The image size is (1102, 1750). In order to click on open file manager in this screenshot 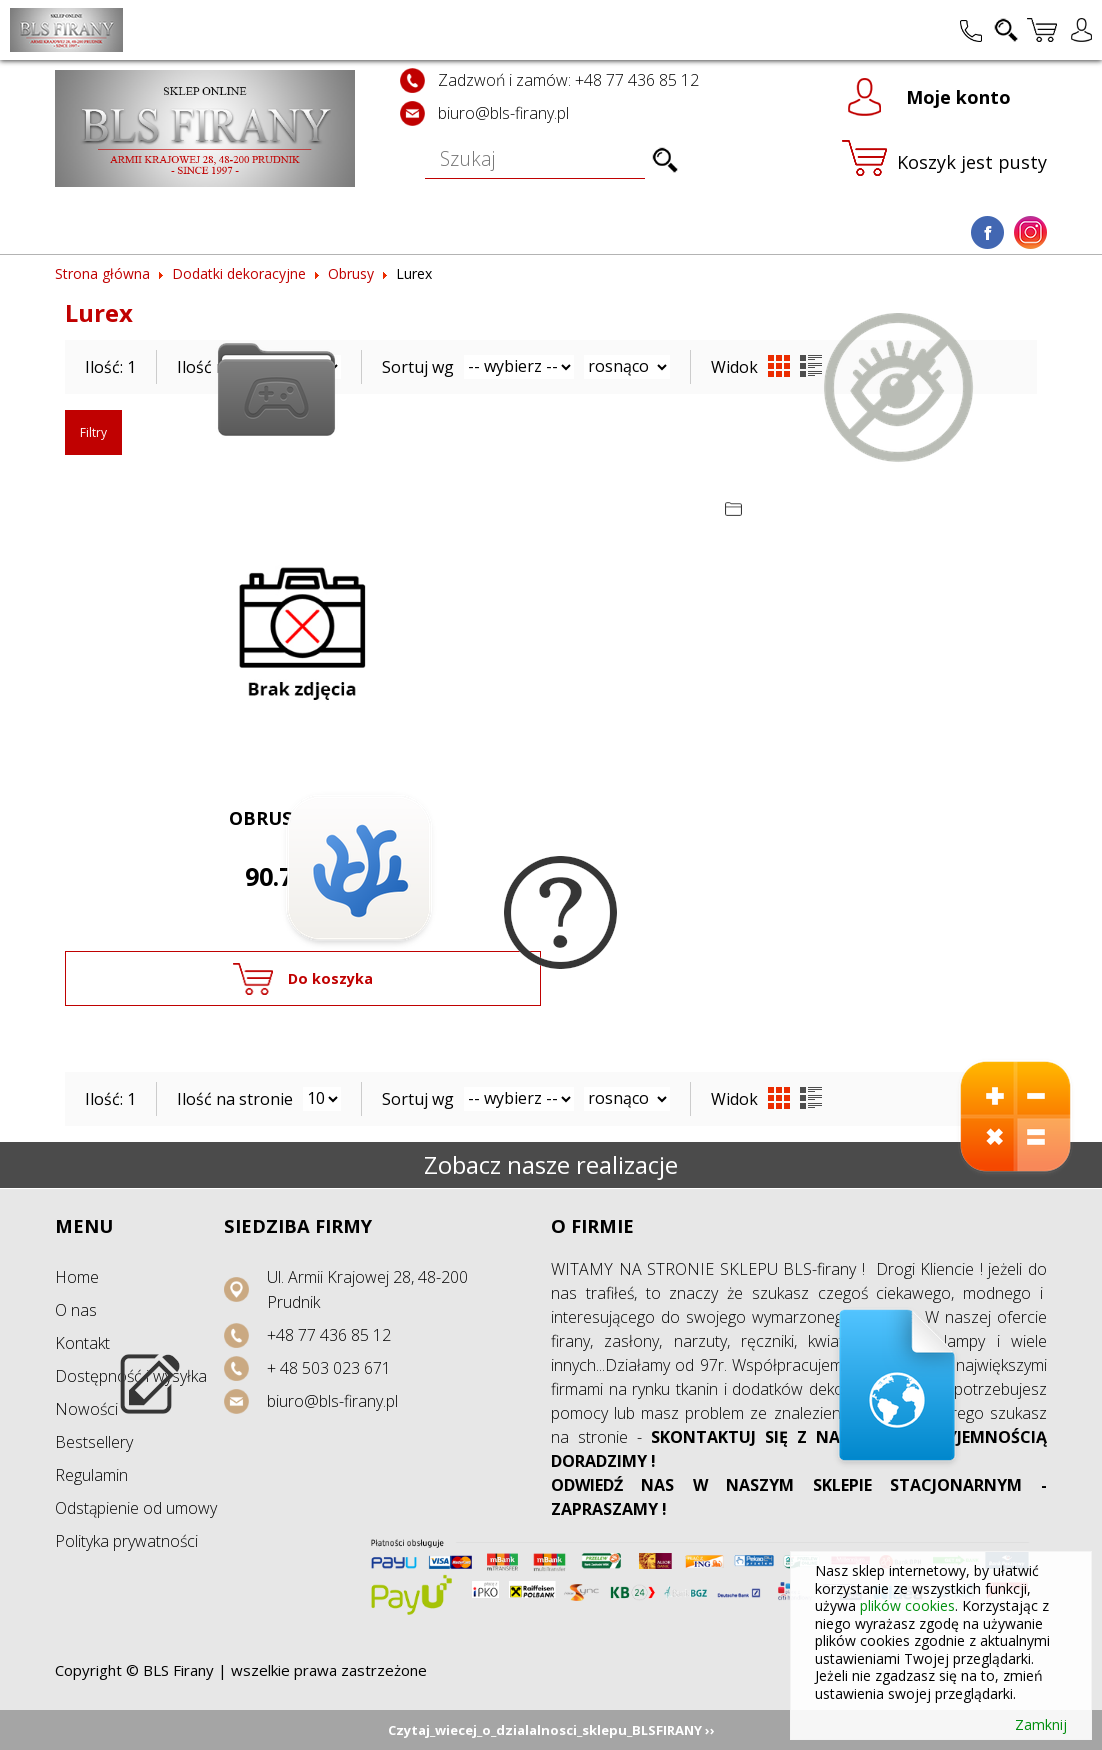, I will do `click(733, 508)`.